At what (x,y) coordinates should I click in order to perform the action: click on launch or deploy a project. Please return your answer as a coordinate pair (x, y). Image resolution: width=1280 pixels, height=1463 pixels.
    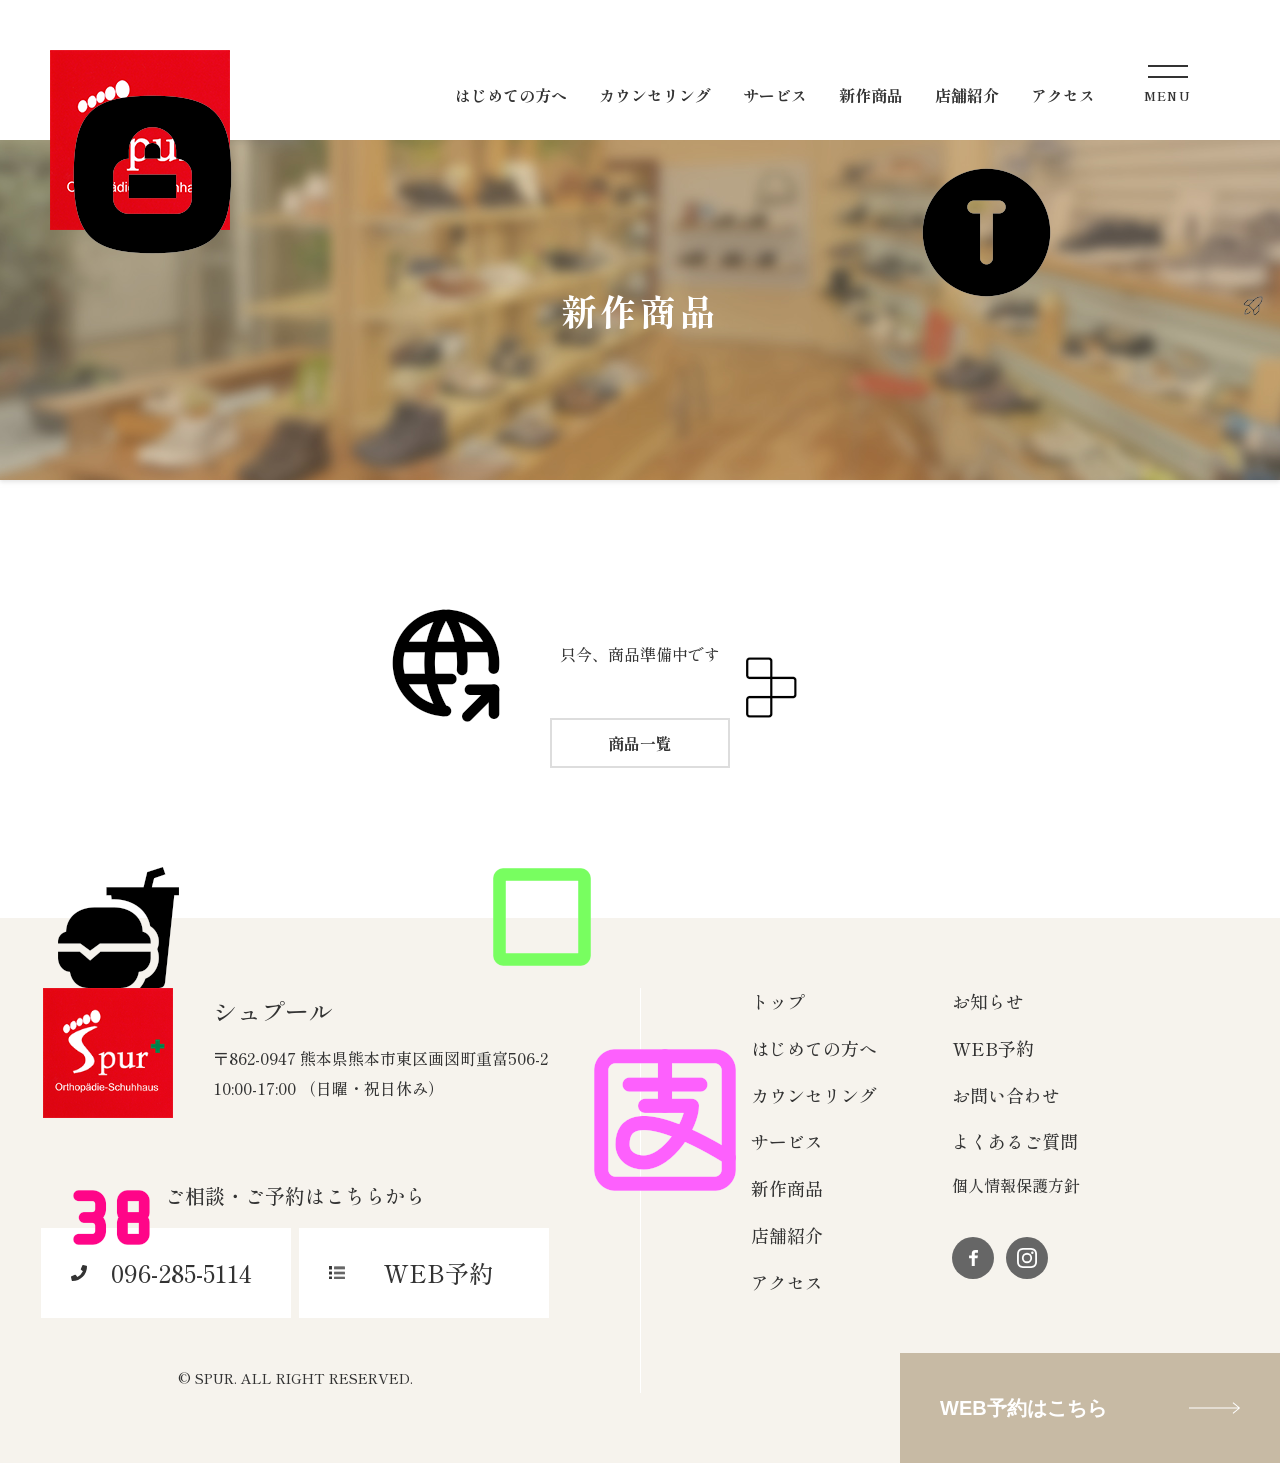
    Looking at the image, I should click on (1253, 305).